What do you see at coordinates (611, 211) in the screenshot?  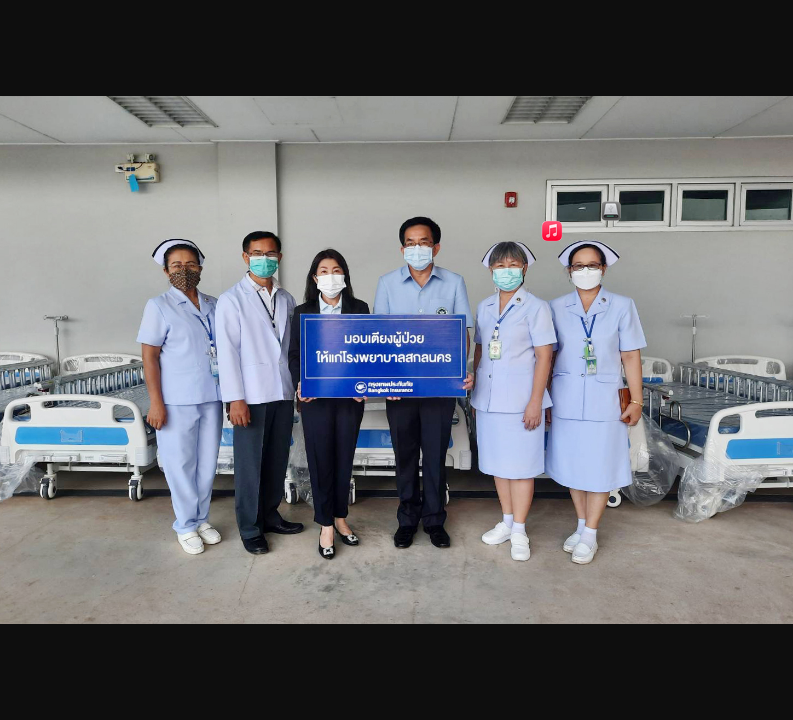 I see `create a bootable USB drive` at bounding box center [611, 211].